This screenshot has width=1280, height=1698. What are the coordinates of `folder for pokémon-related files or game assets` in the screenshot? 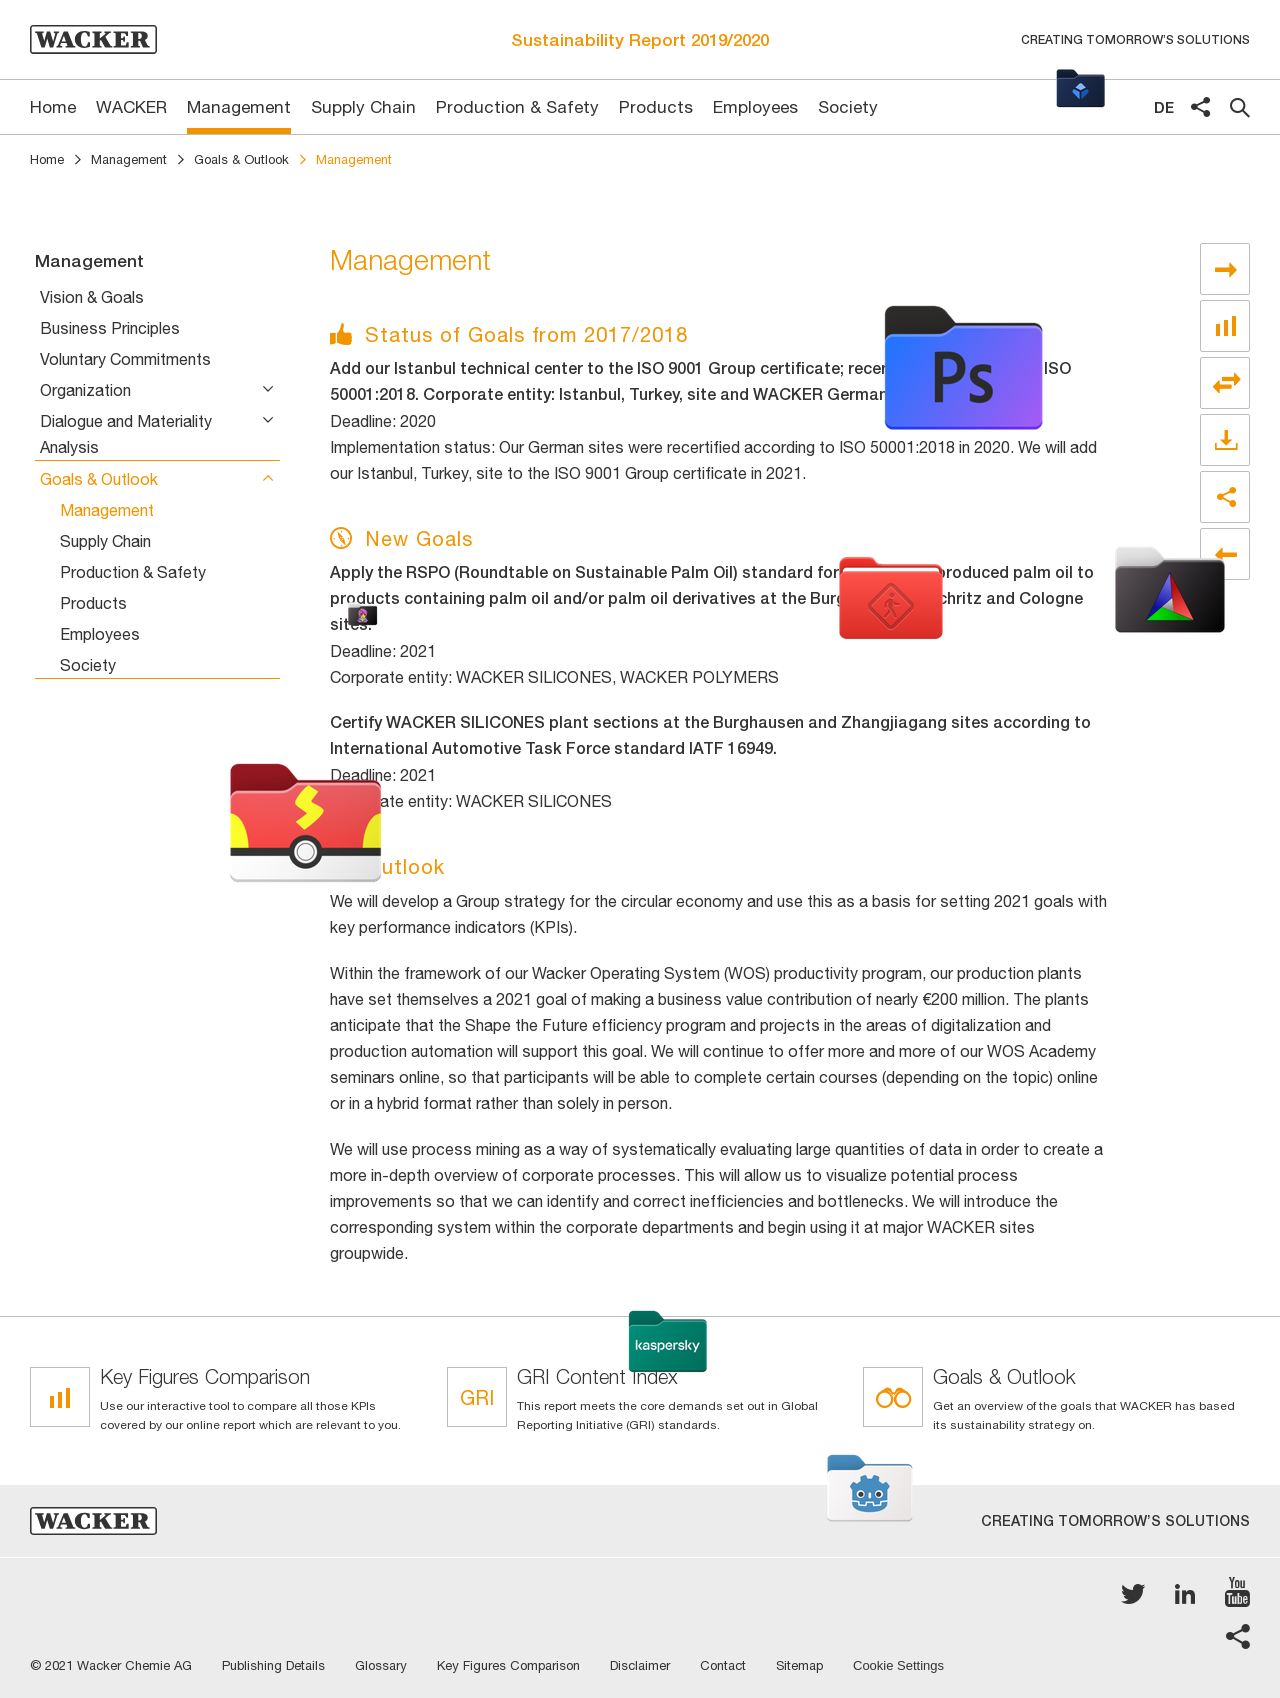 It's located at (305, 827).